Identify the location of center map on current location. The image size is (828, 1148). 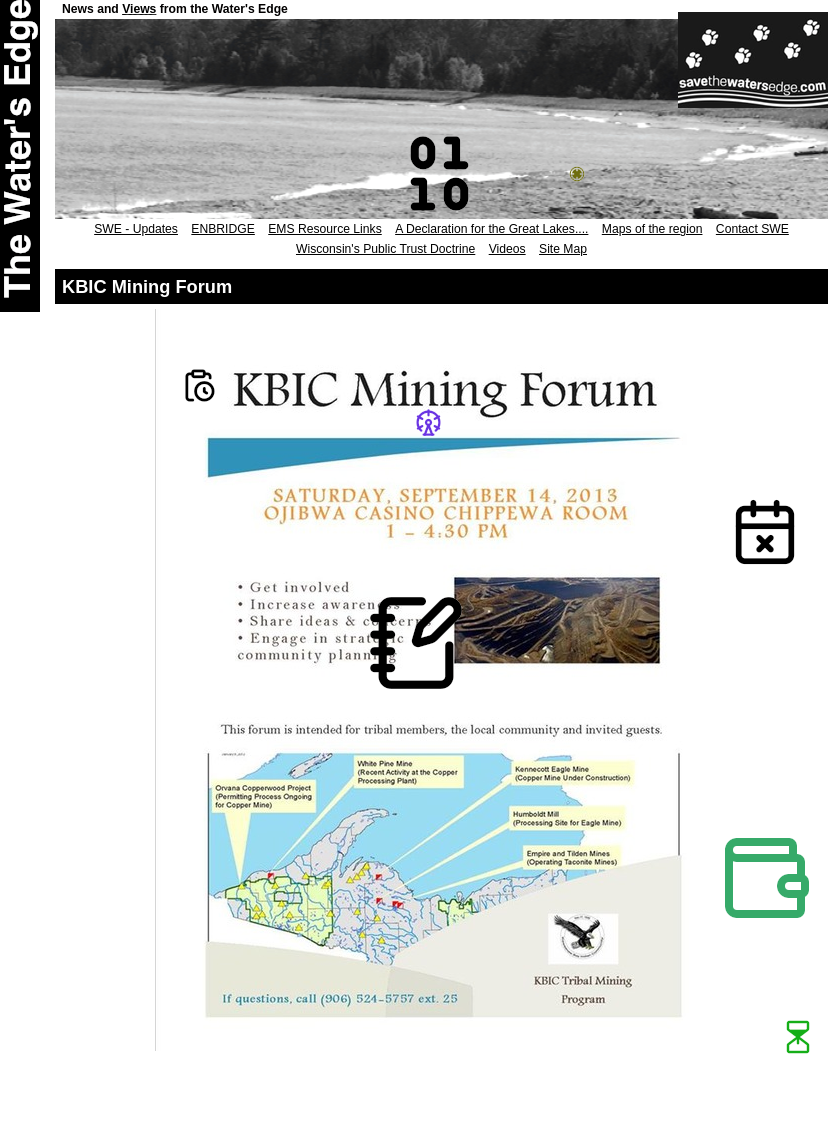
(577, 174).